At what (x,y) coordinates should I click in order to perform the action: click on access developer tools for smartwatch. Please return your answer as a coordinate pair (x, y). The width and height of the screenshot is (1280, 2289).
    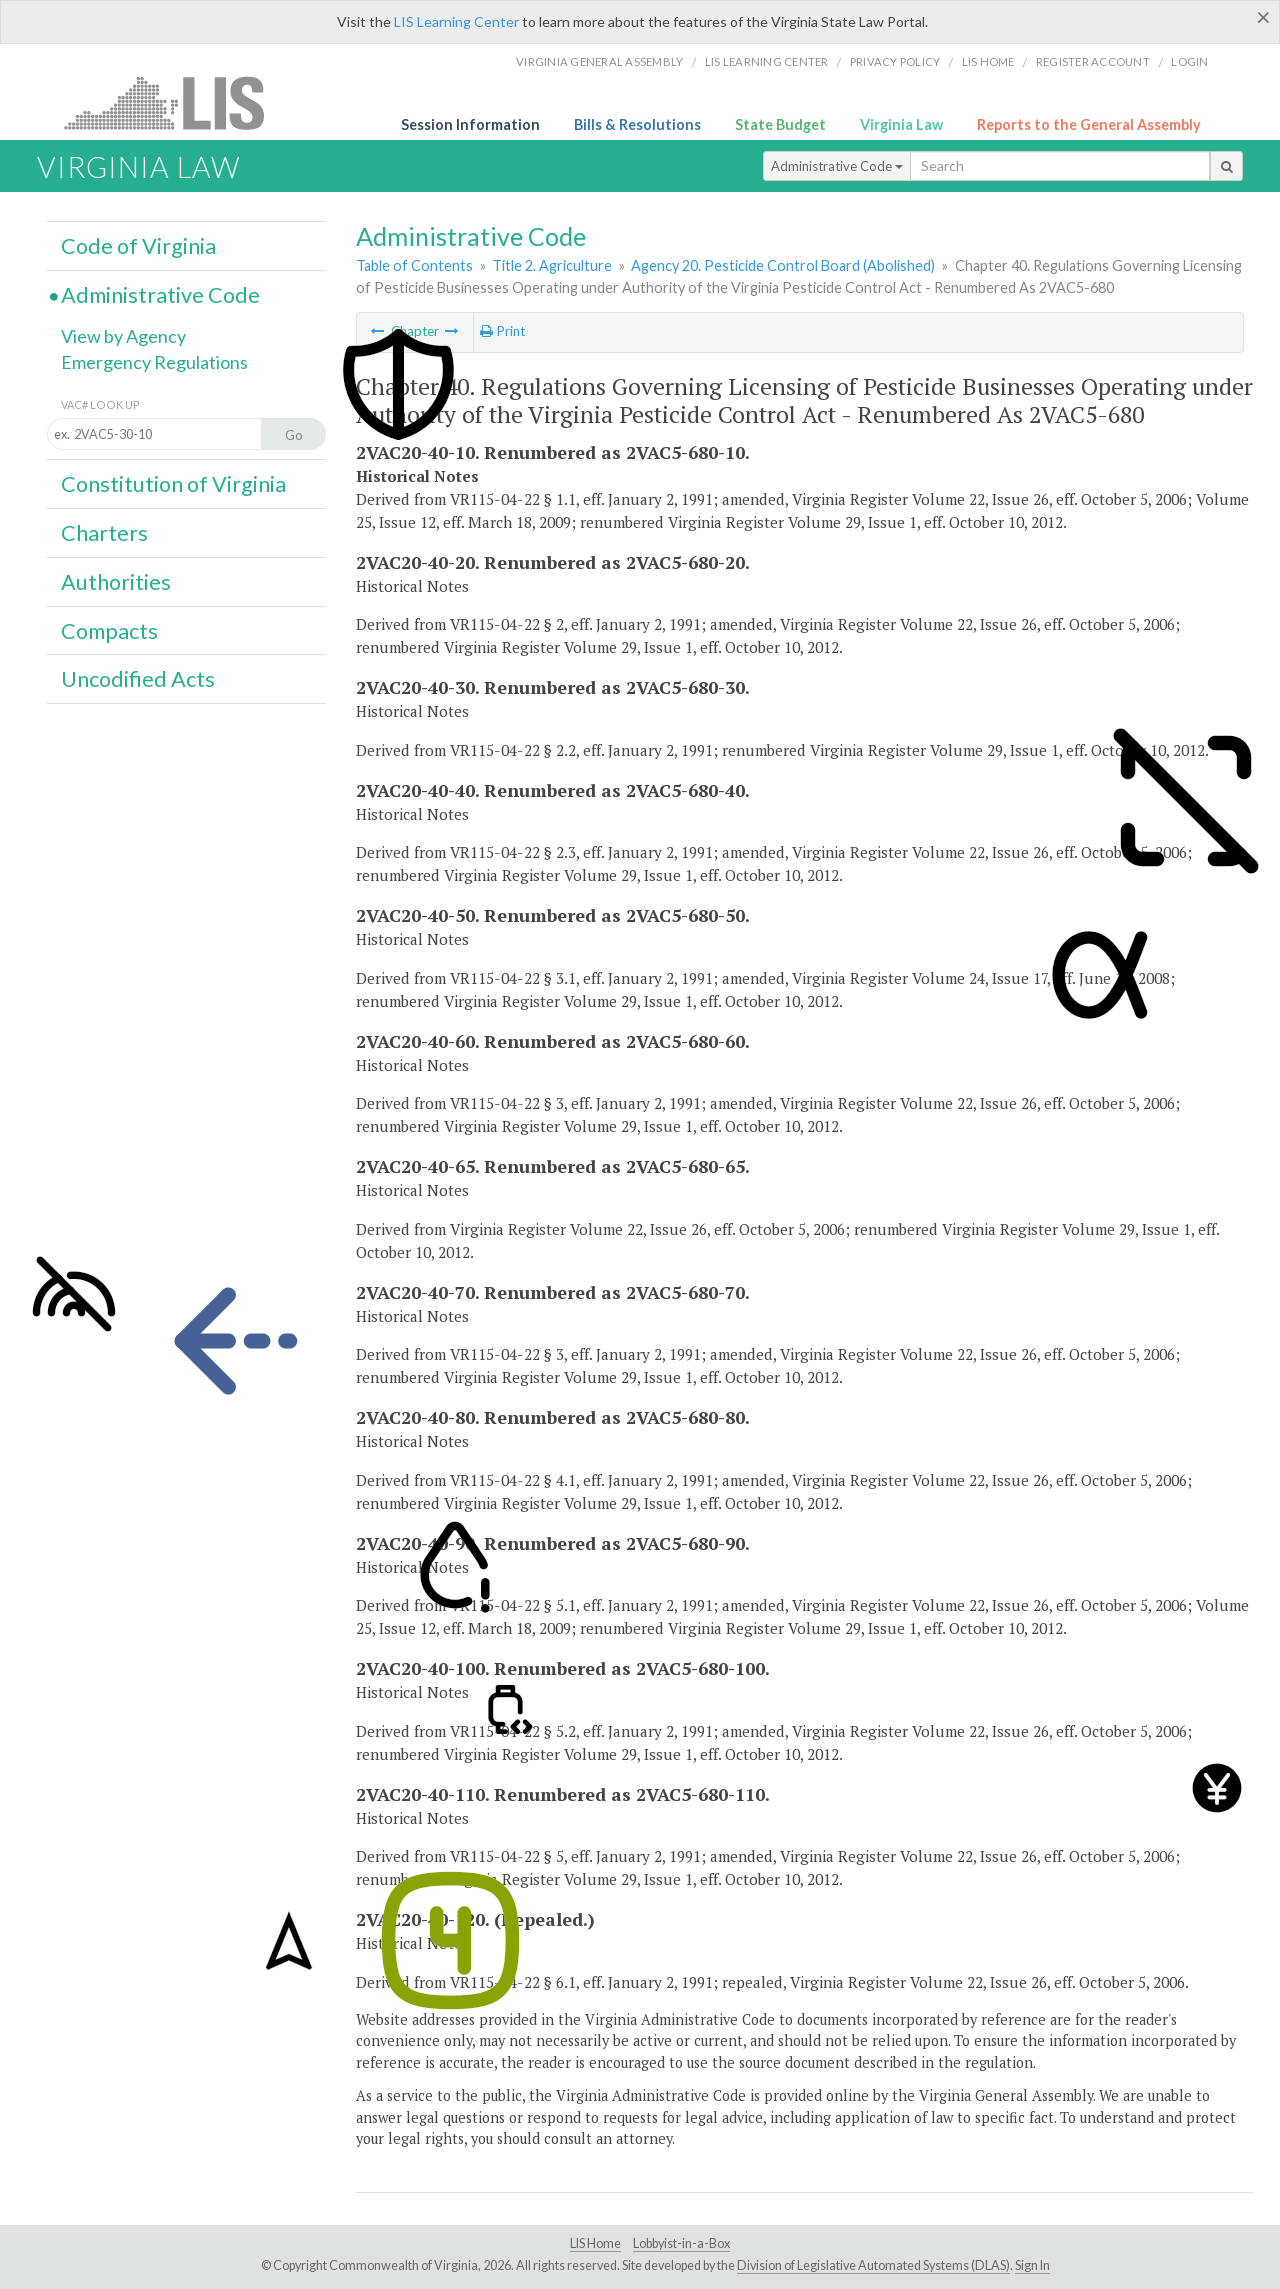
    Looking at the image, I should click on (505, 1709).